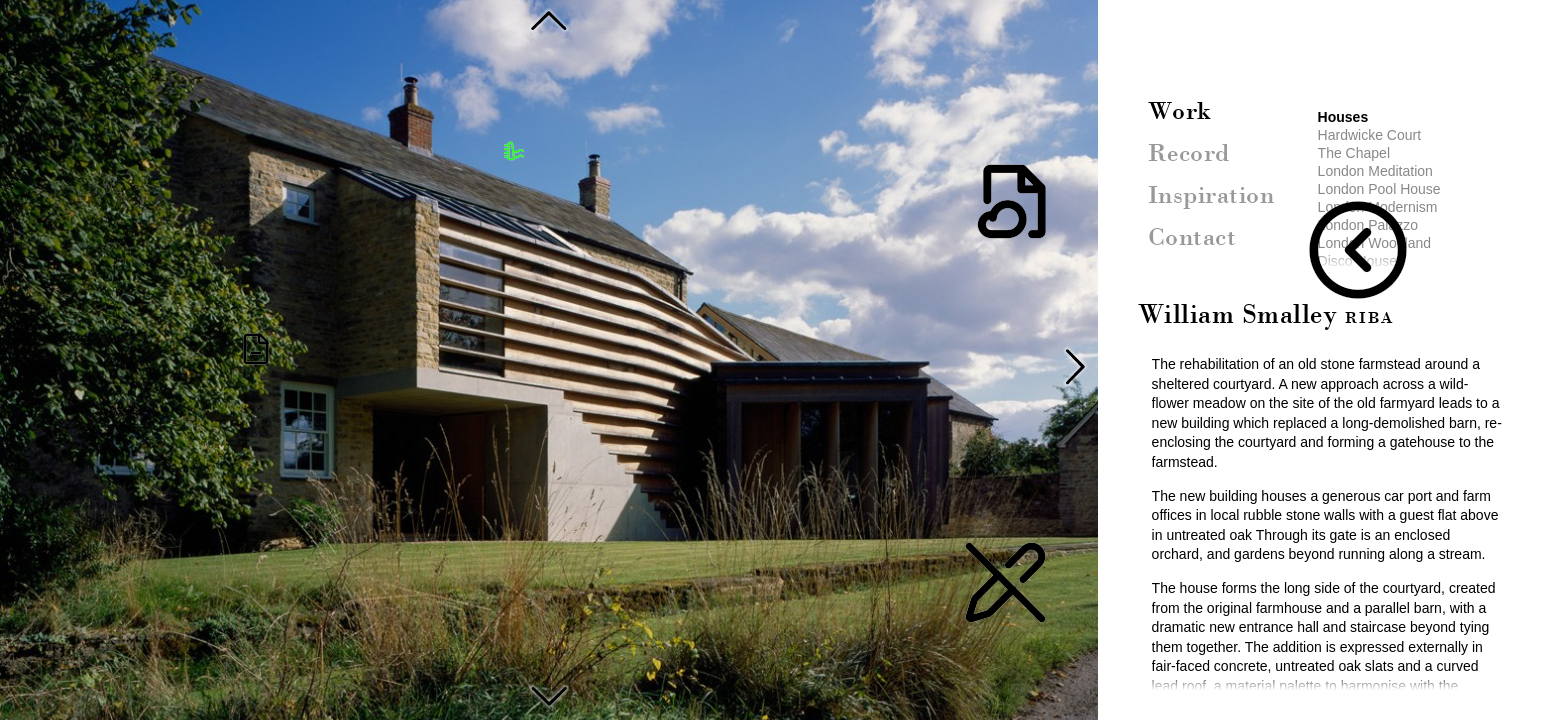  I want to click on go back to the previous screen, so click(1358, 250).